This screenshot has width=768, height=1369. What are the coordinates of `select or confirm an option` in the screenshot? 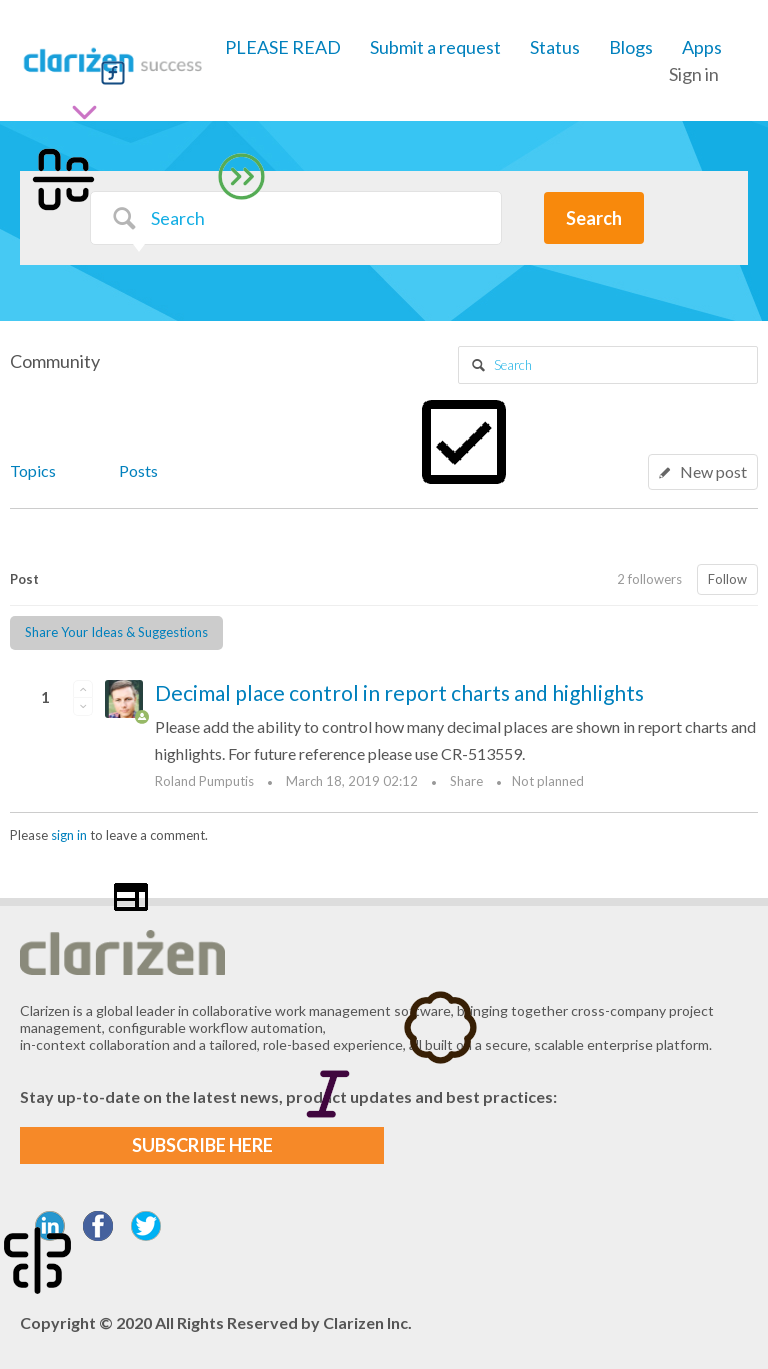 It's located at (464, 442).